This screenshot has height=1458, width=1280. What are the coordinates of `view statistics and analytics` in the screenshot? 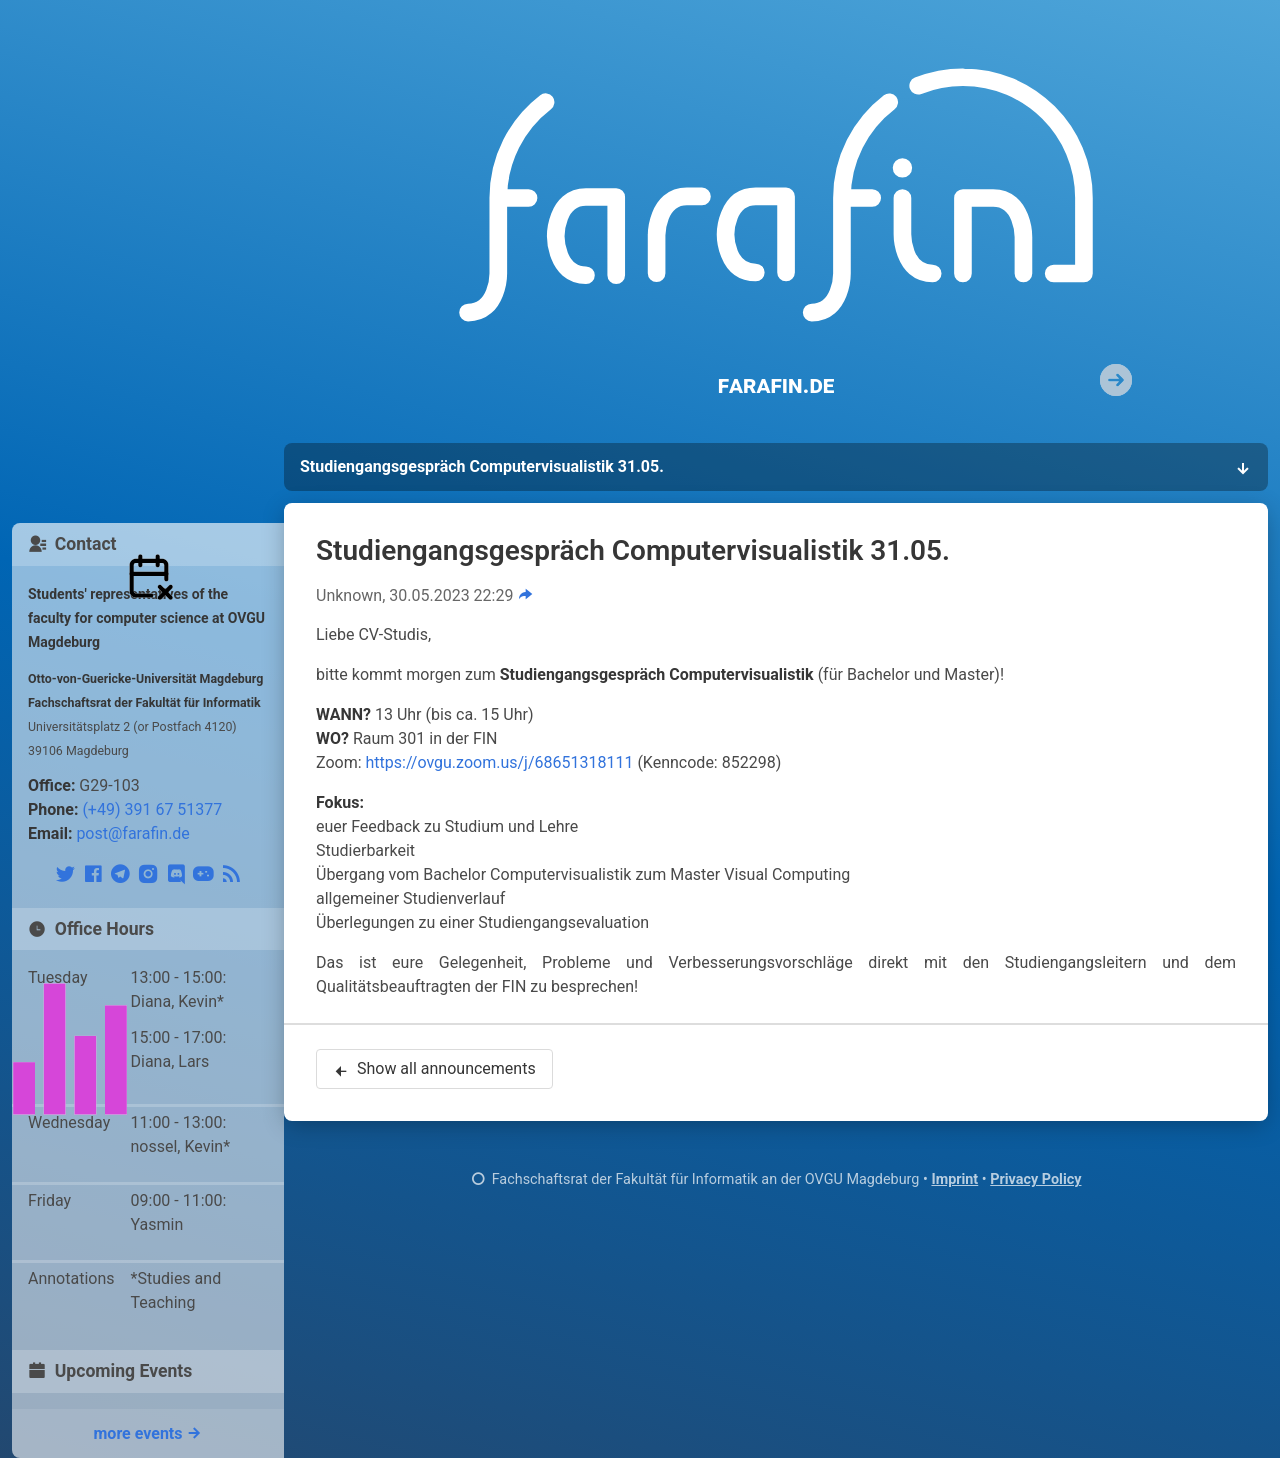 It's located at (70, 1049).